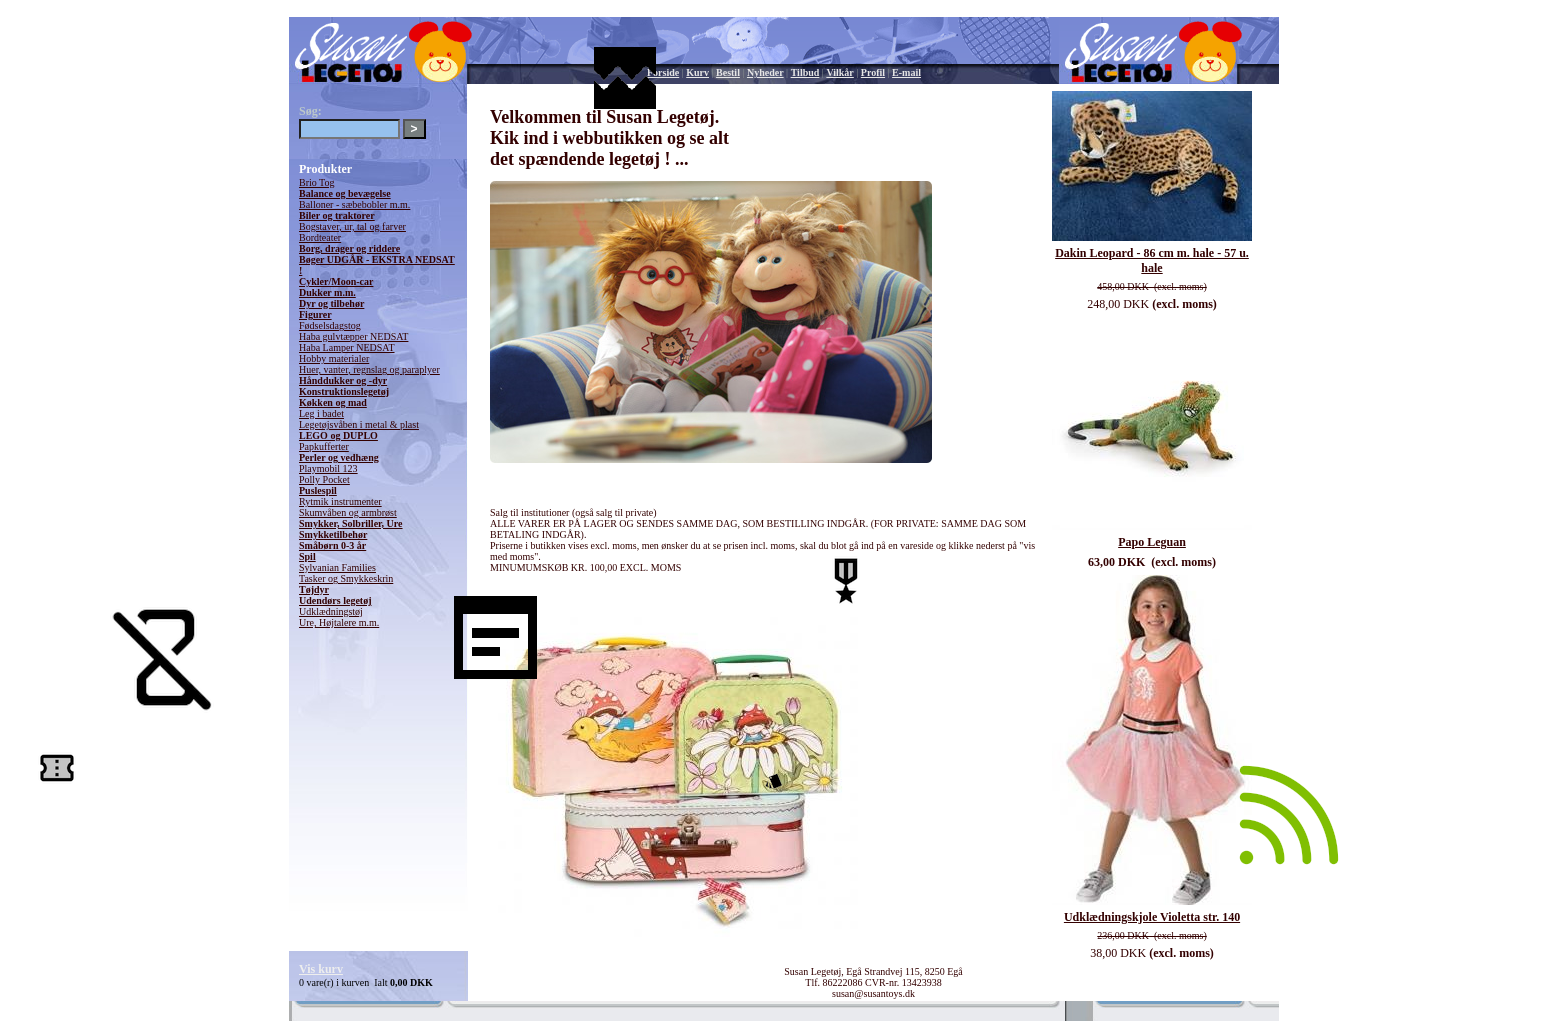 The width and height of the screenshot is (1568, 1021). I want to click on open rich text editor, so click(495, 637).